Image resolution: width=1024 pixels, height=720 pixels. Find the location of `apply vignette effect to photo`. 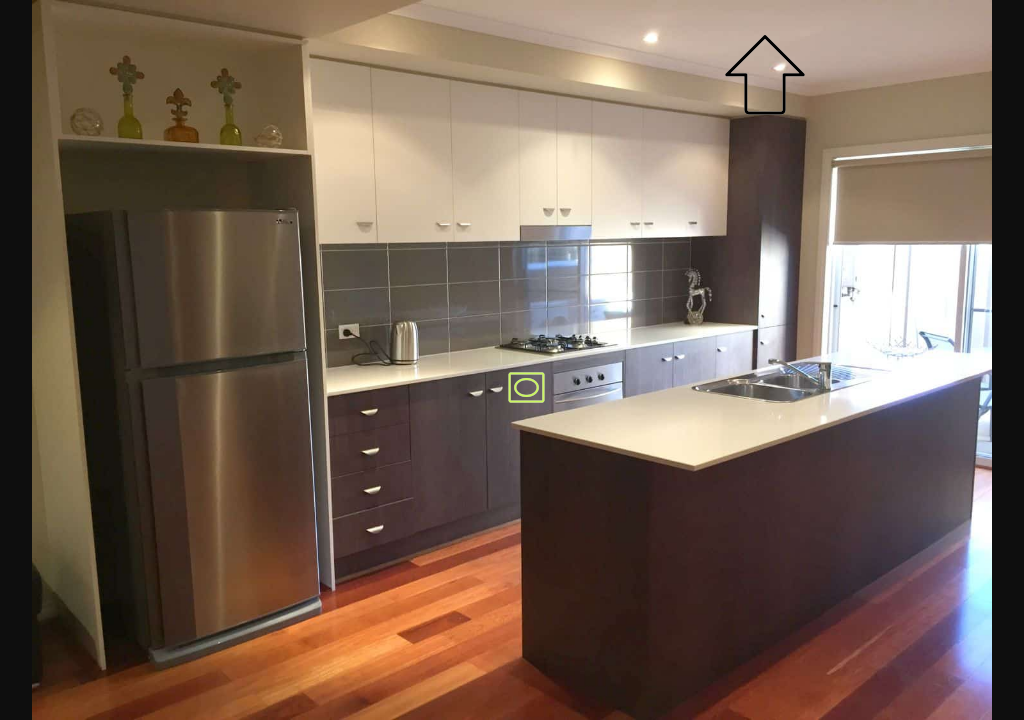

apply vignette effect to photo is located at coordinates (526, 387).